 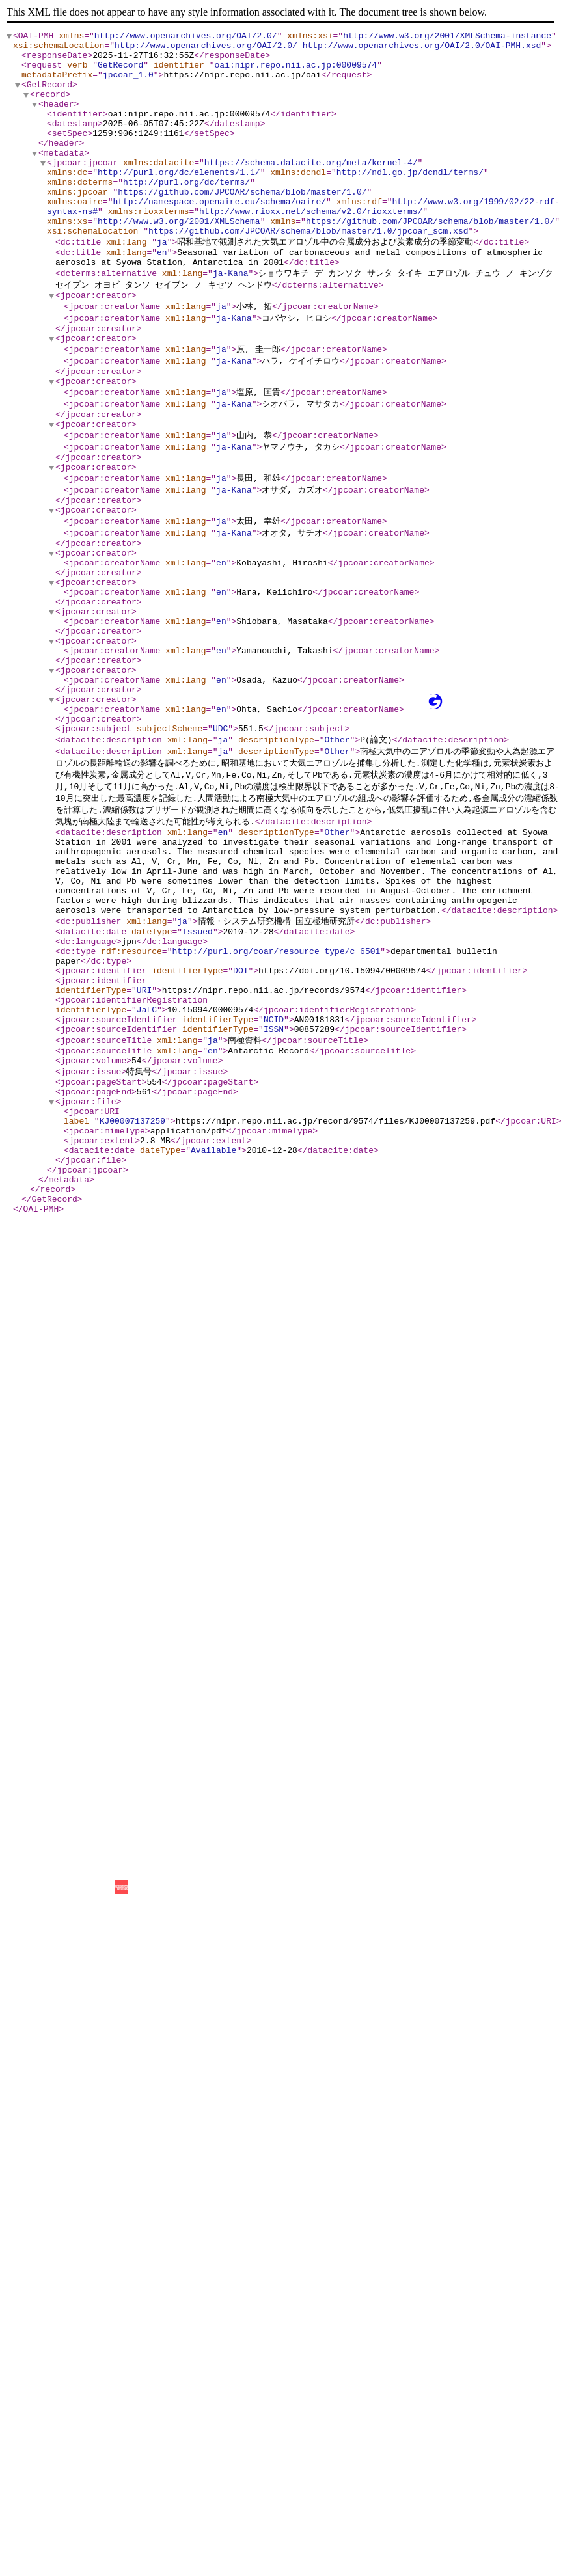 I want to click on gcore brand logo, so click(x=435, y=701).